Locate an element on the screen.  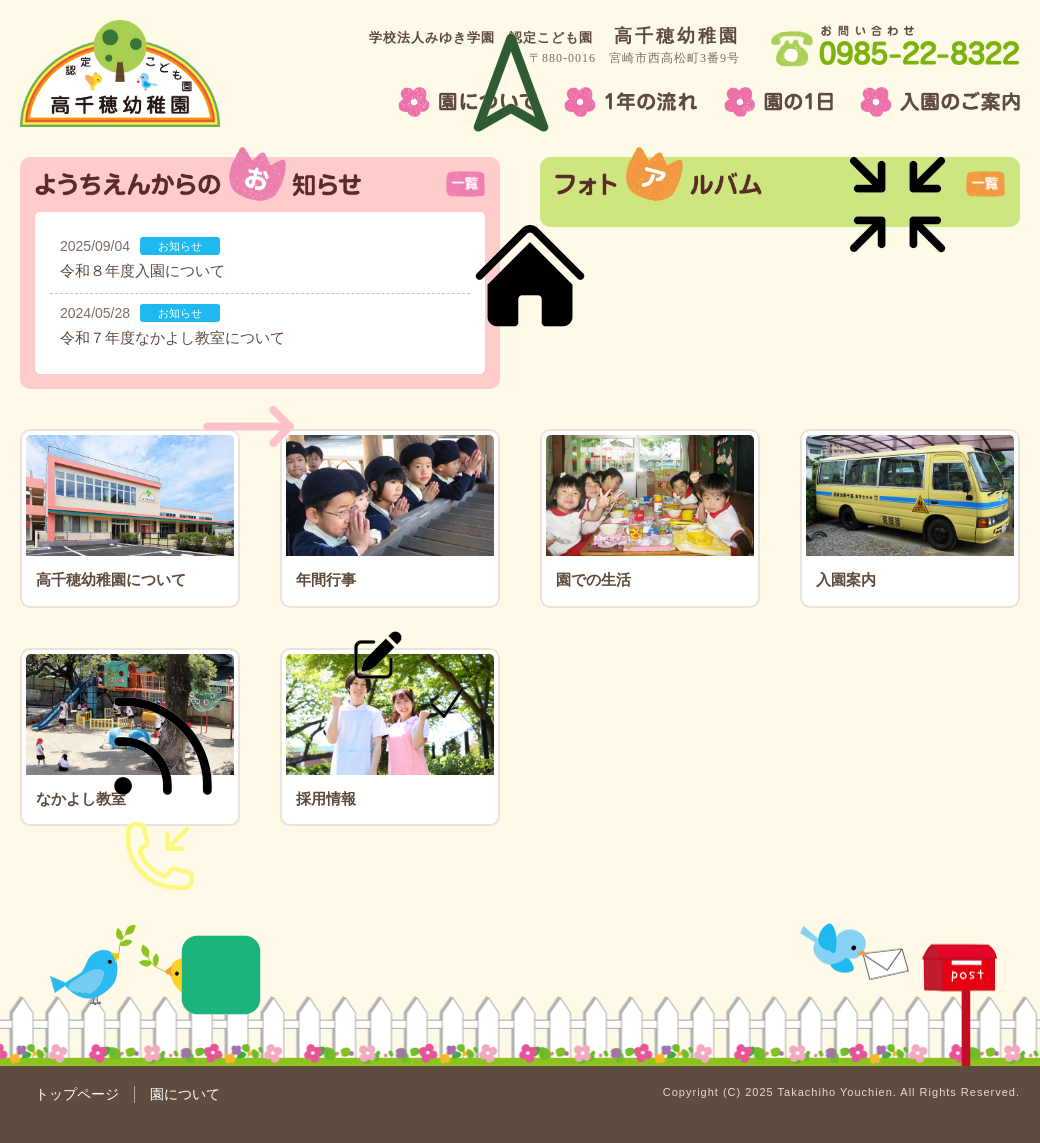
navigate to current location is located at coordinates (511, 85).